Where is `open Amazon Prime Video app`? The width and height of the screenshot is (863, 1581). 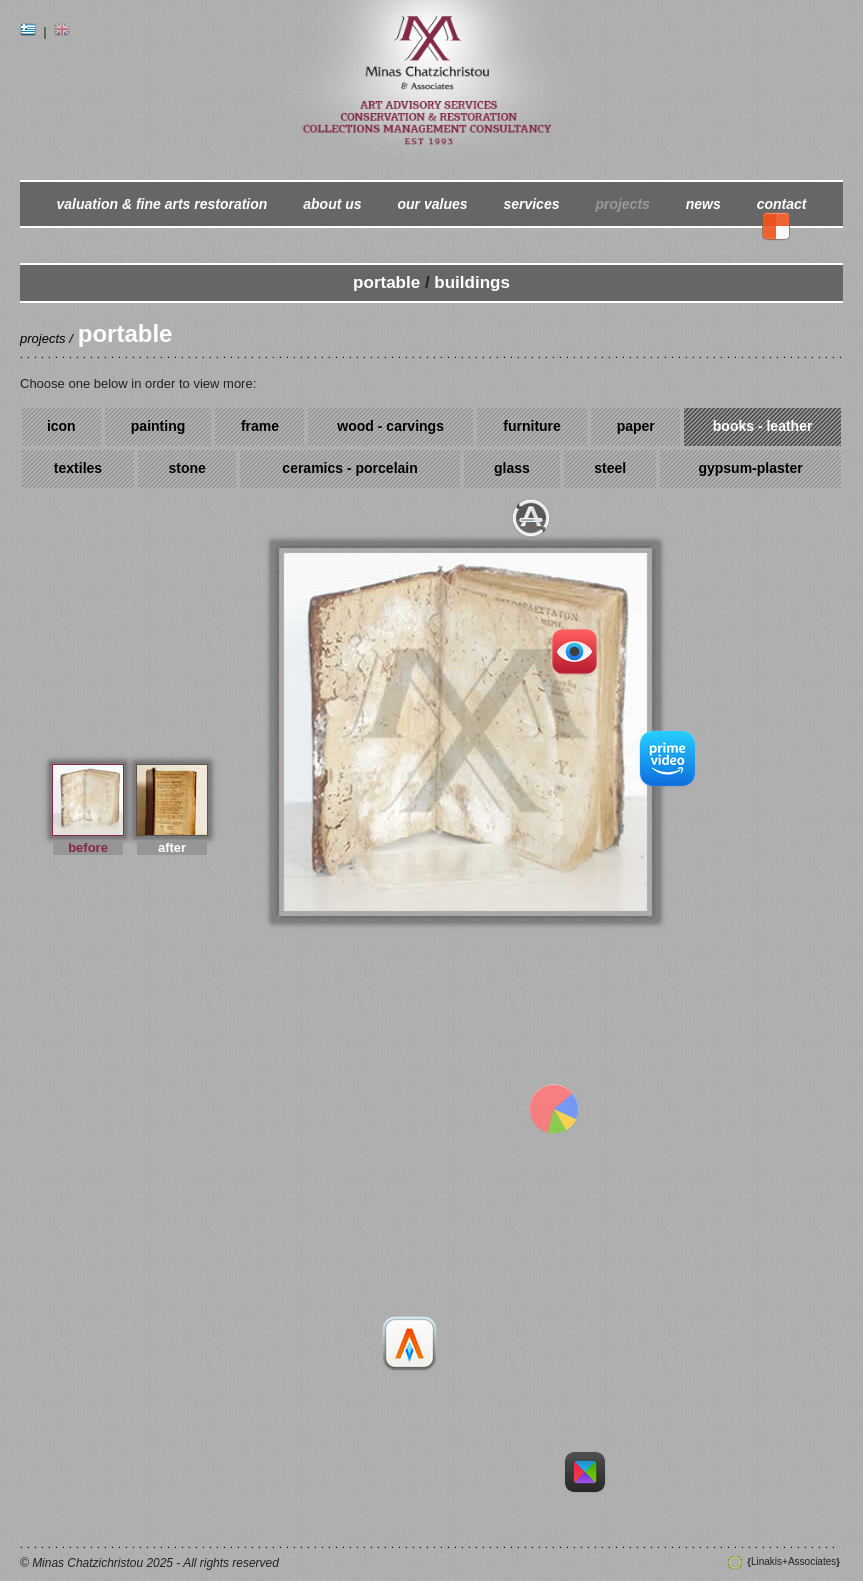 open Amazon Prime Video app is located at coordinates (667, 758).